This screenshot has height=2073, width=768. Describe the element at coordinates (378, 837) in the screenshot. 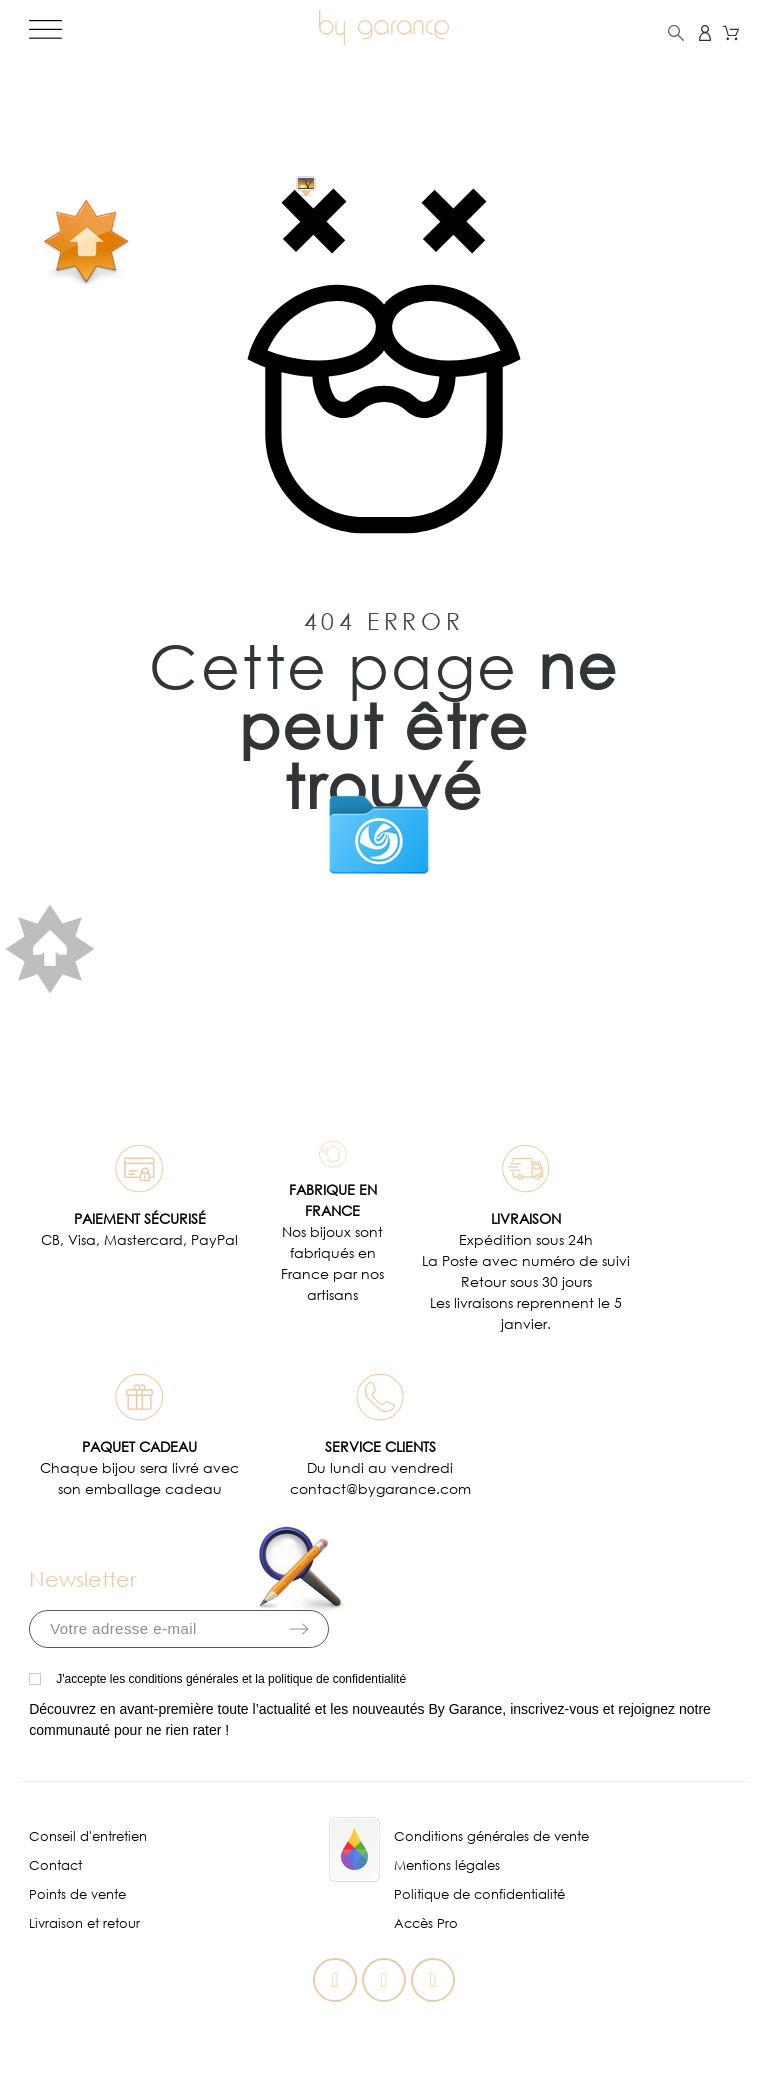

I see `open deepin OS system folder` at that location.